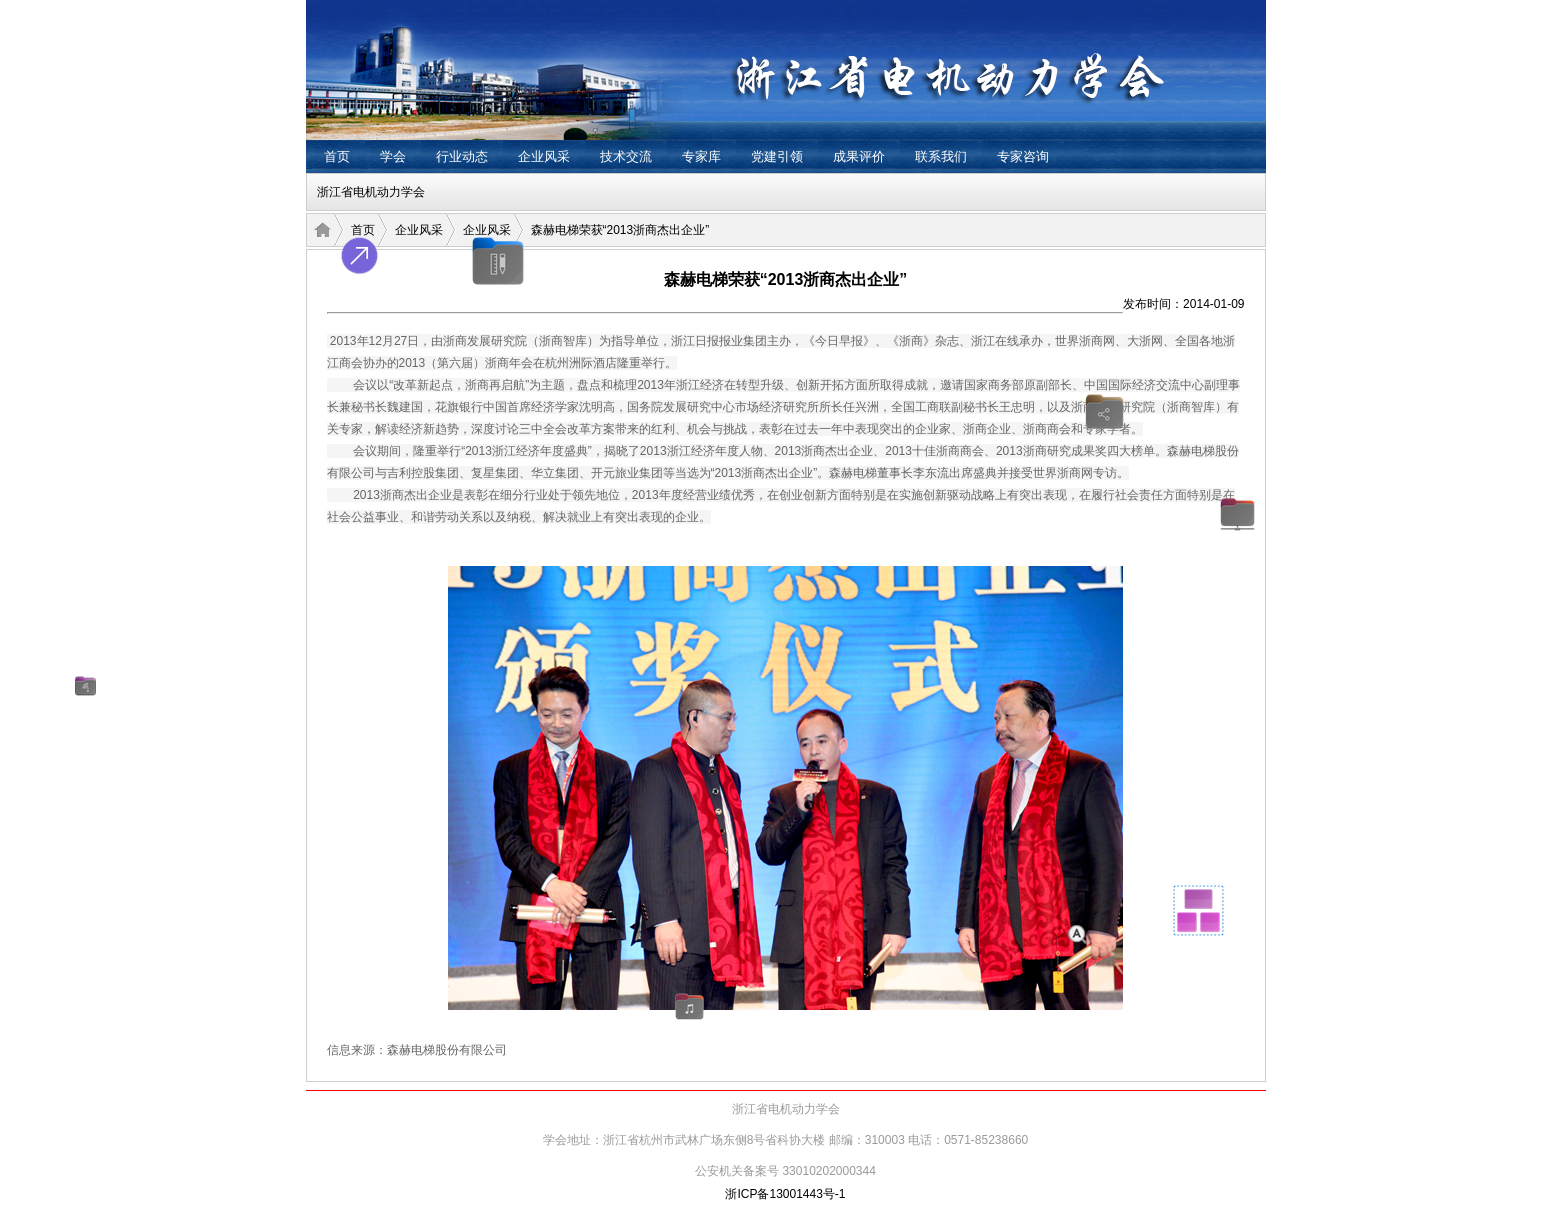 The width and height of the screenshot is (1568, 1216). Describe the element at coordinates (85, 685) in the screenshot. I see `folder synced with insync cloud service` at that location.